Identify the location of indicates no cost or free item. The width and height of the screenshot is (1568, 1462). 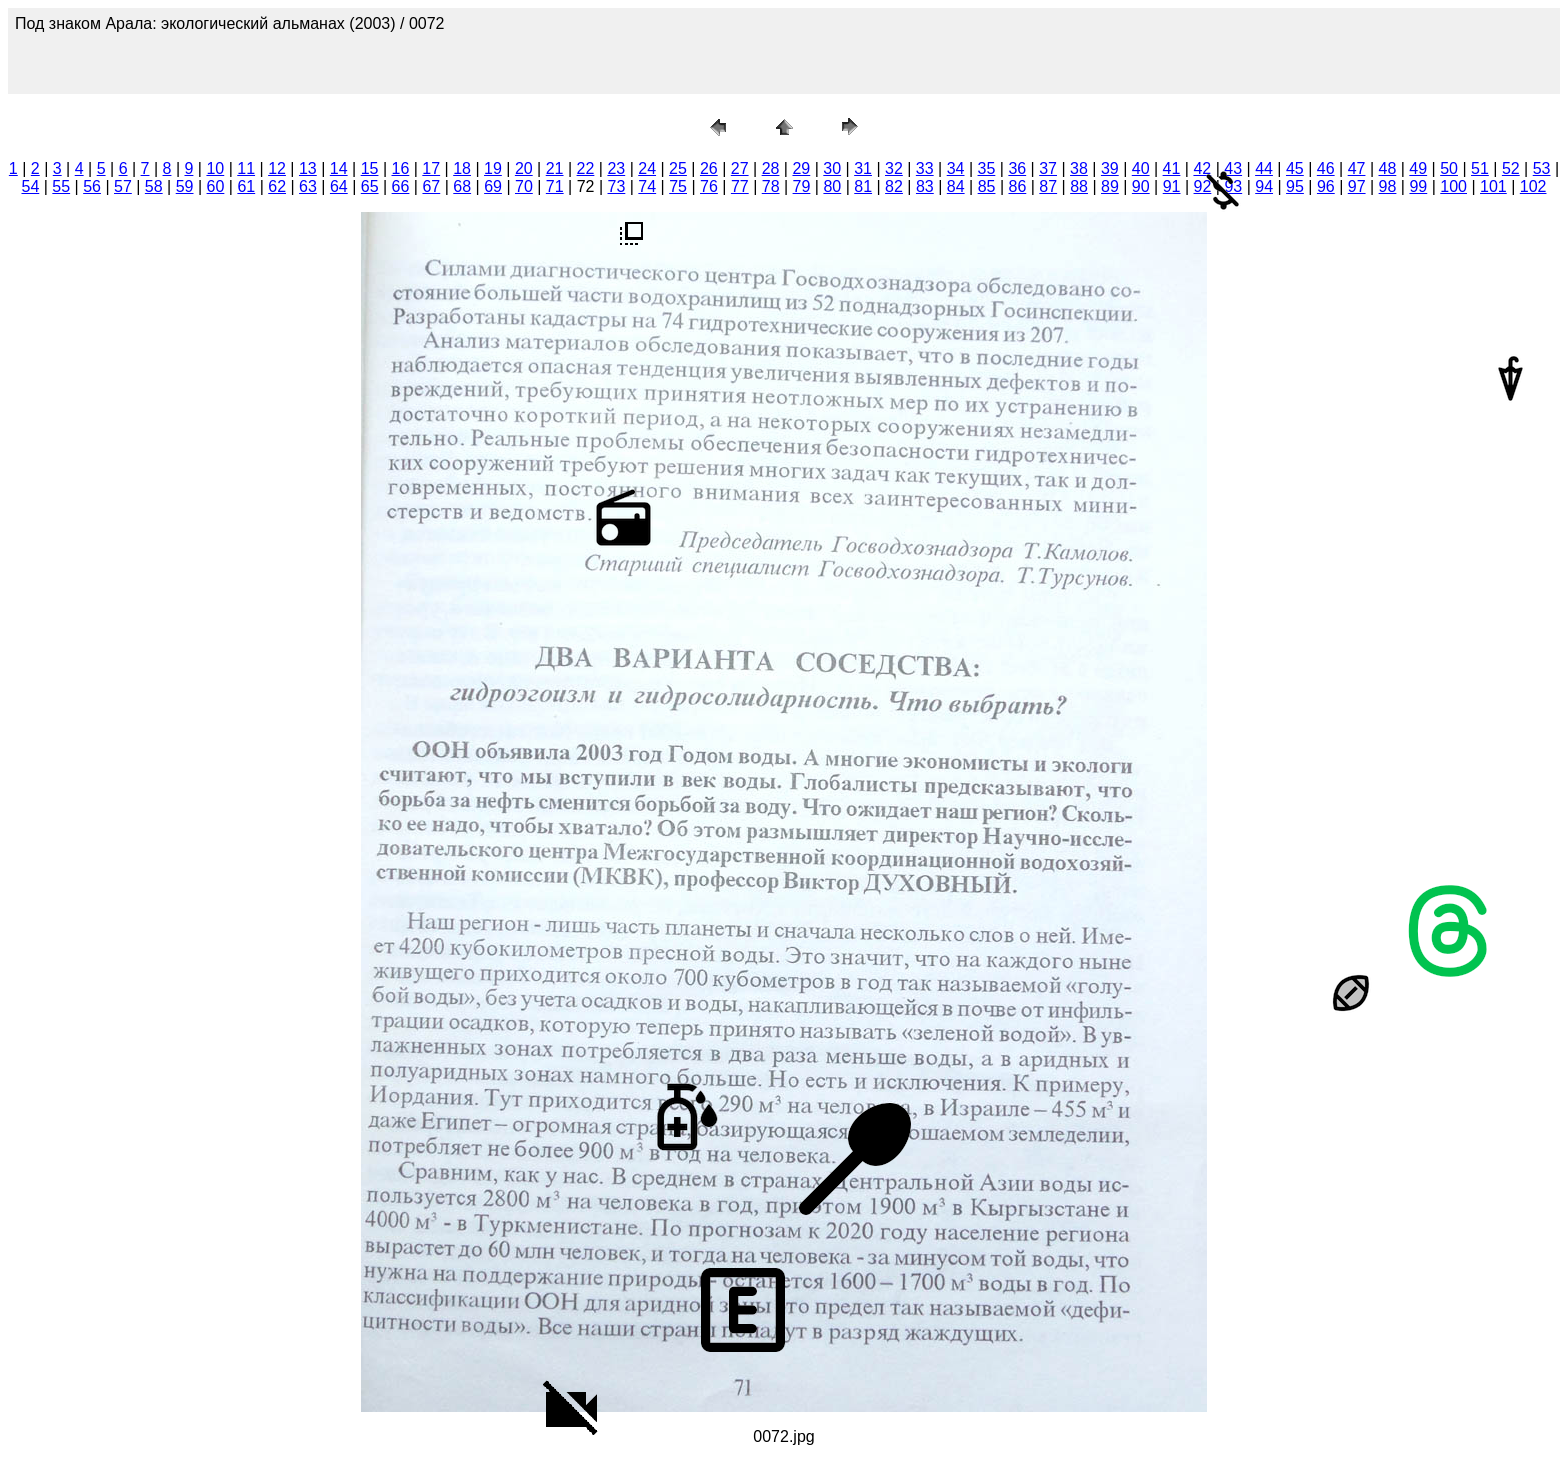
(1222, 190).